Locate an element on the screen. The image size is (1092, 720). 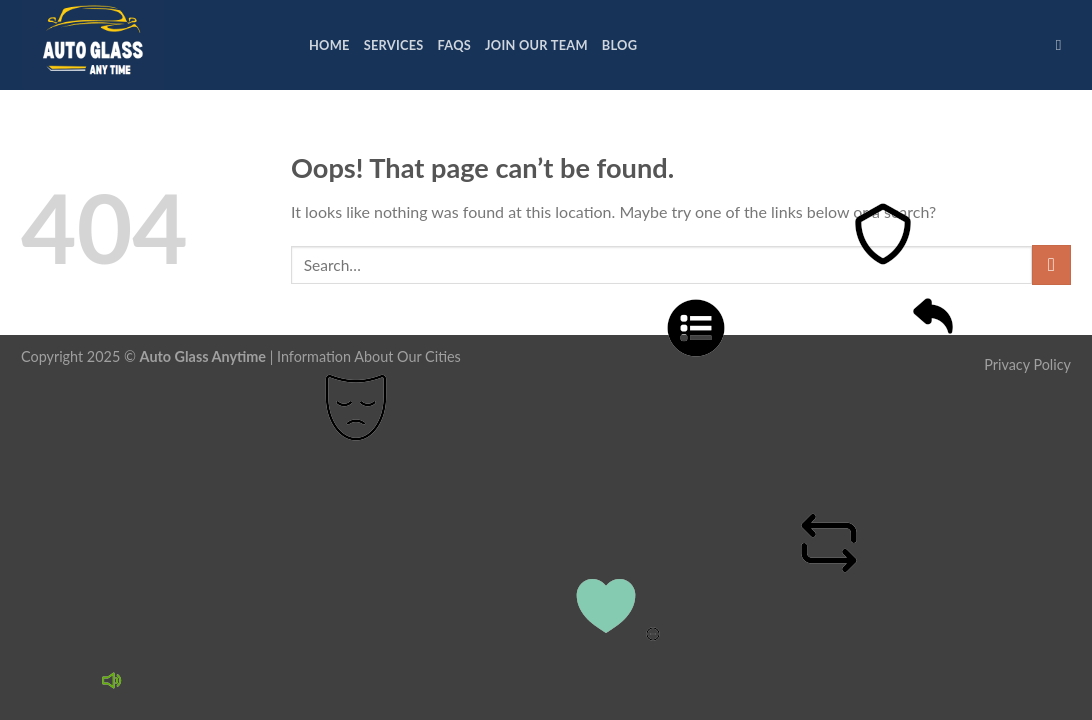
view list or menu options is located at coordinates (696, 328).